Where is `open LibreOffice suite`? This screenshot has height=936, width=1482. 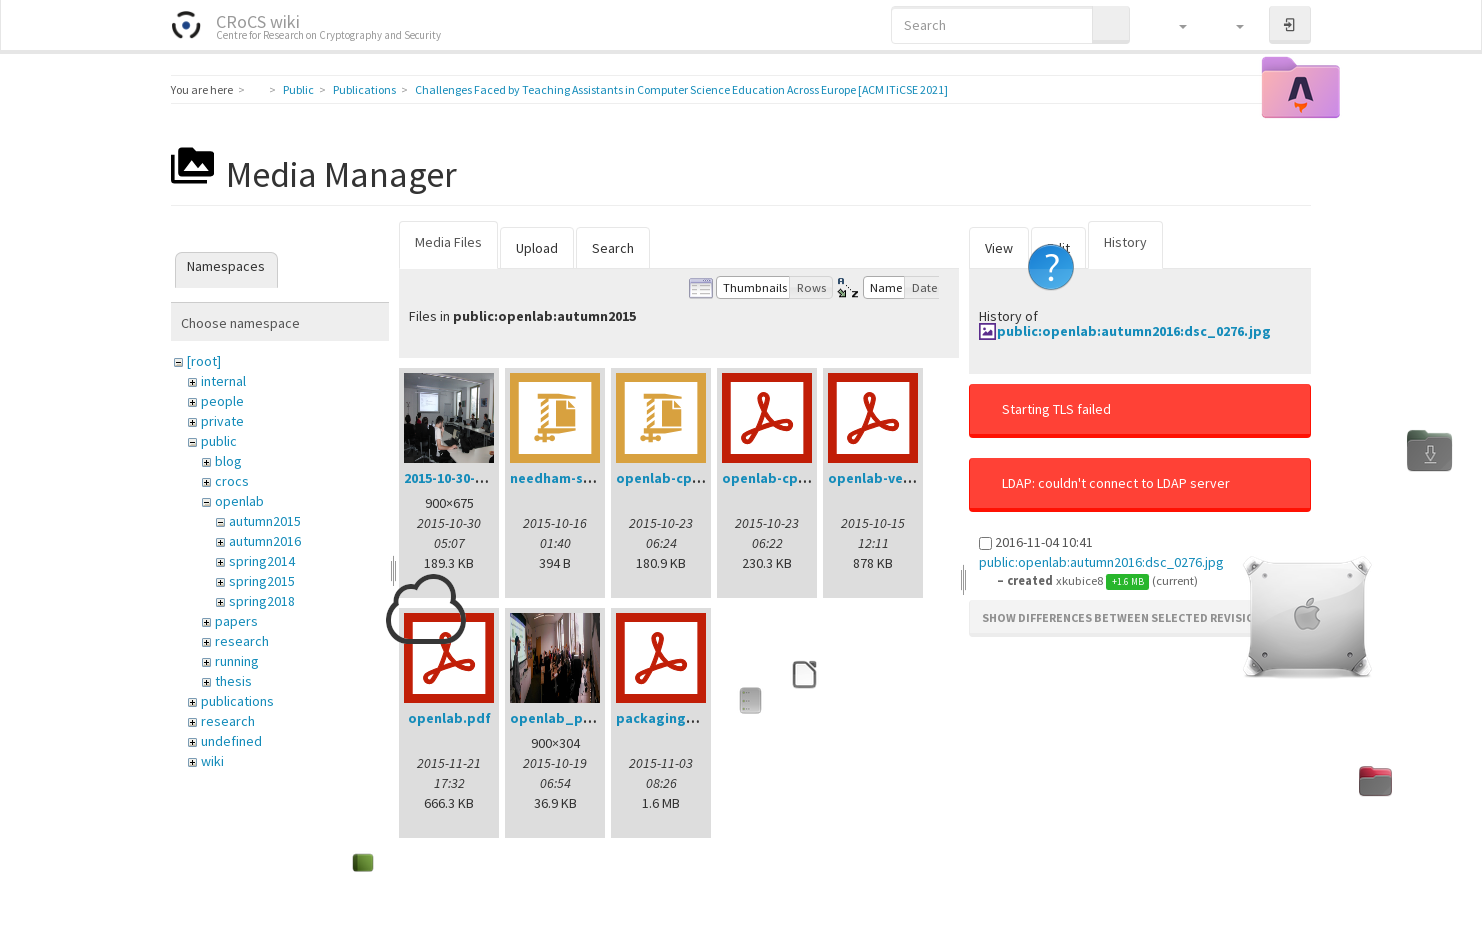 open LibreOffice suite is located at coordinates (804, 674).